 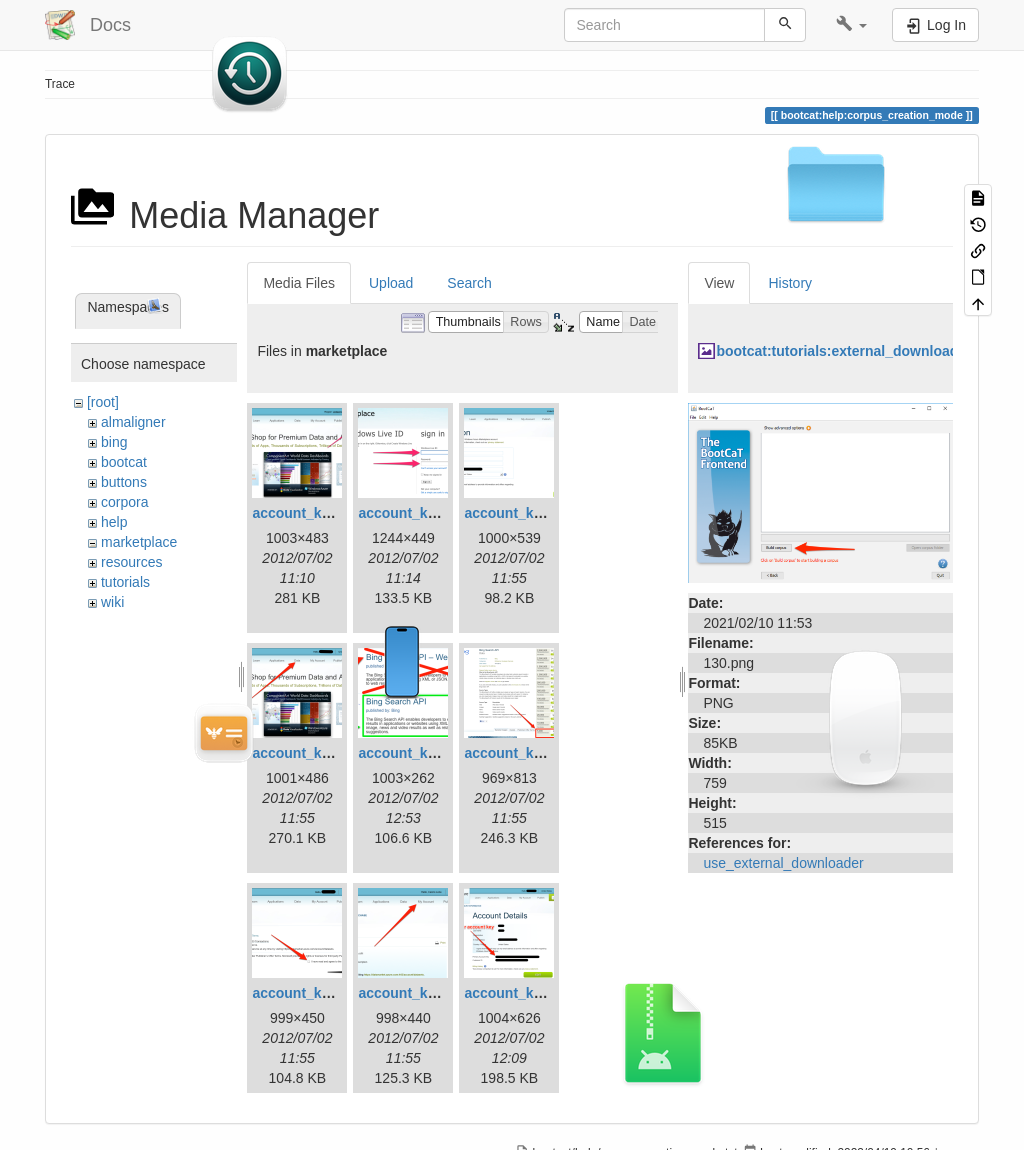 What do you see at coordinates (663, 1035) in the screenshot?
I see `android application package file (APK)` at bounding box center [663, 1035].